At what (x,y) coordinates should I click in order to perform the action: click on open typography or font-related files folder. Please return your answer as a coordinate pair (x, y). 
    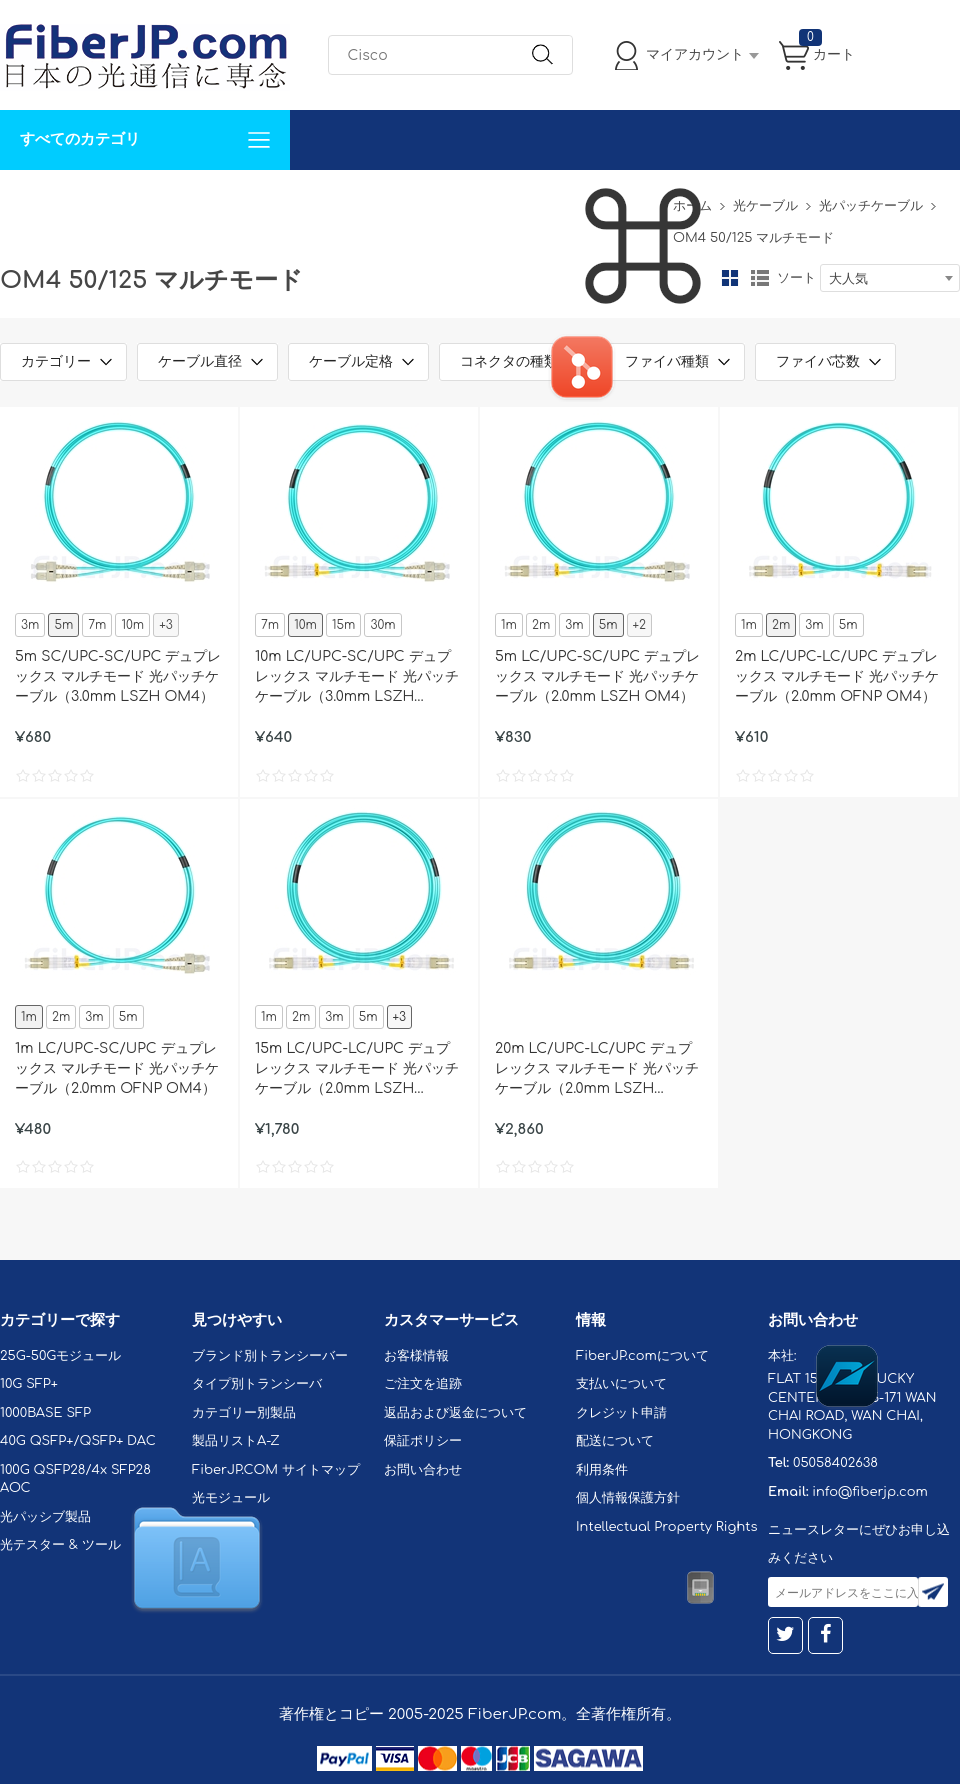
    Looking at the image, I should click on (197, 1558).